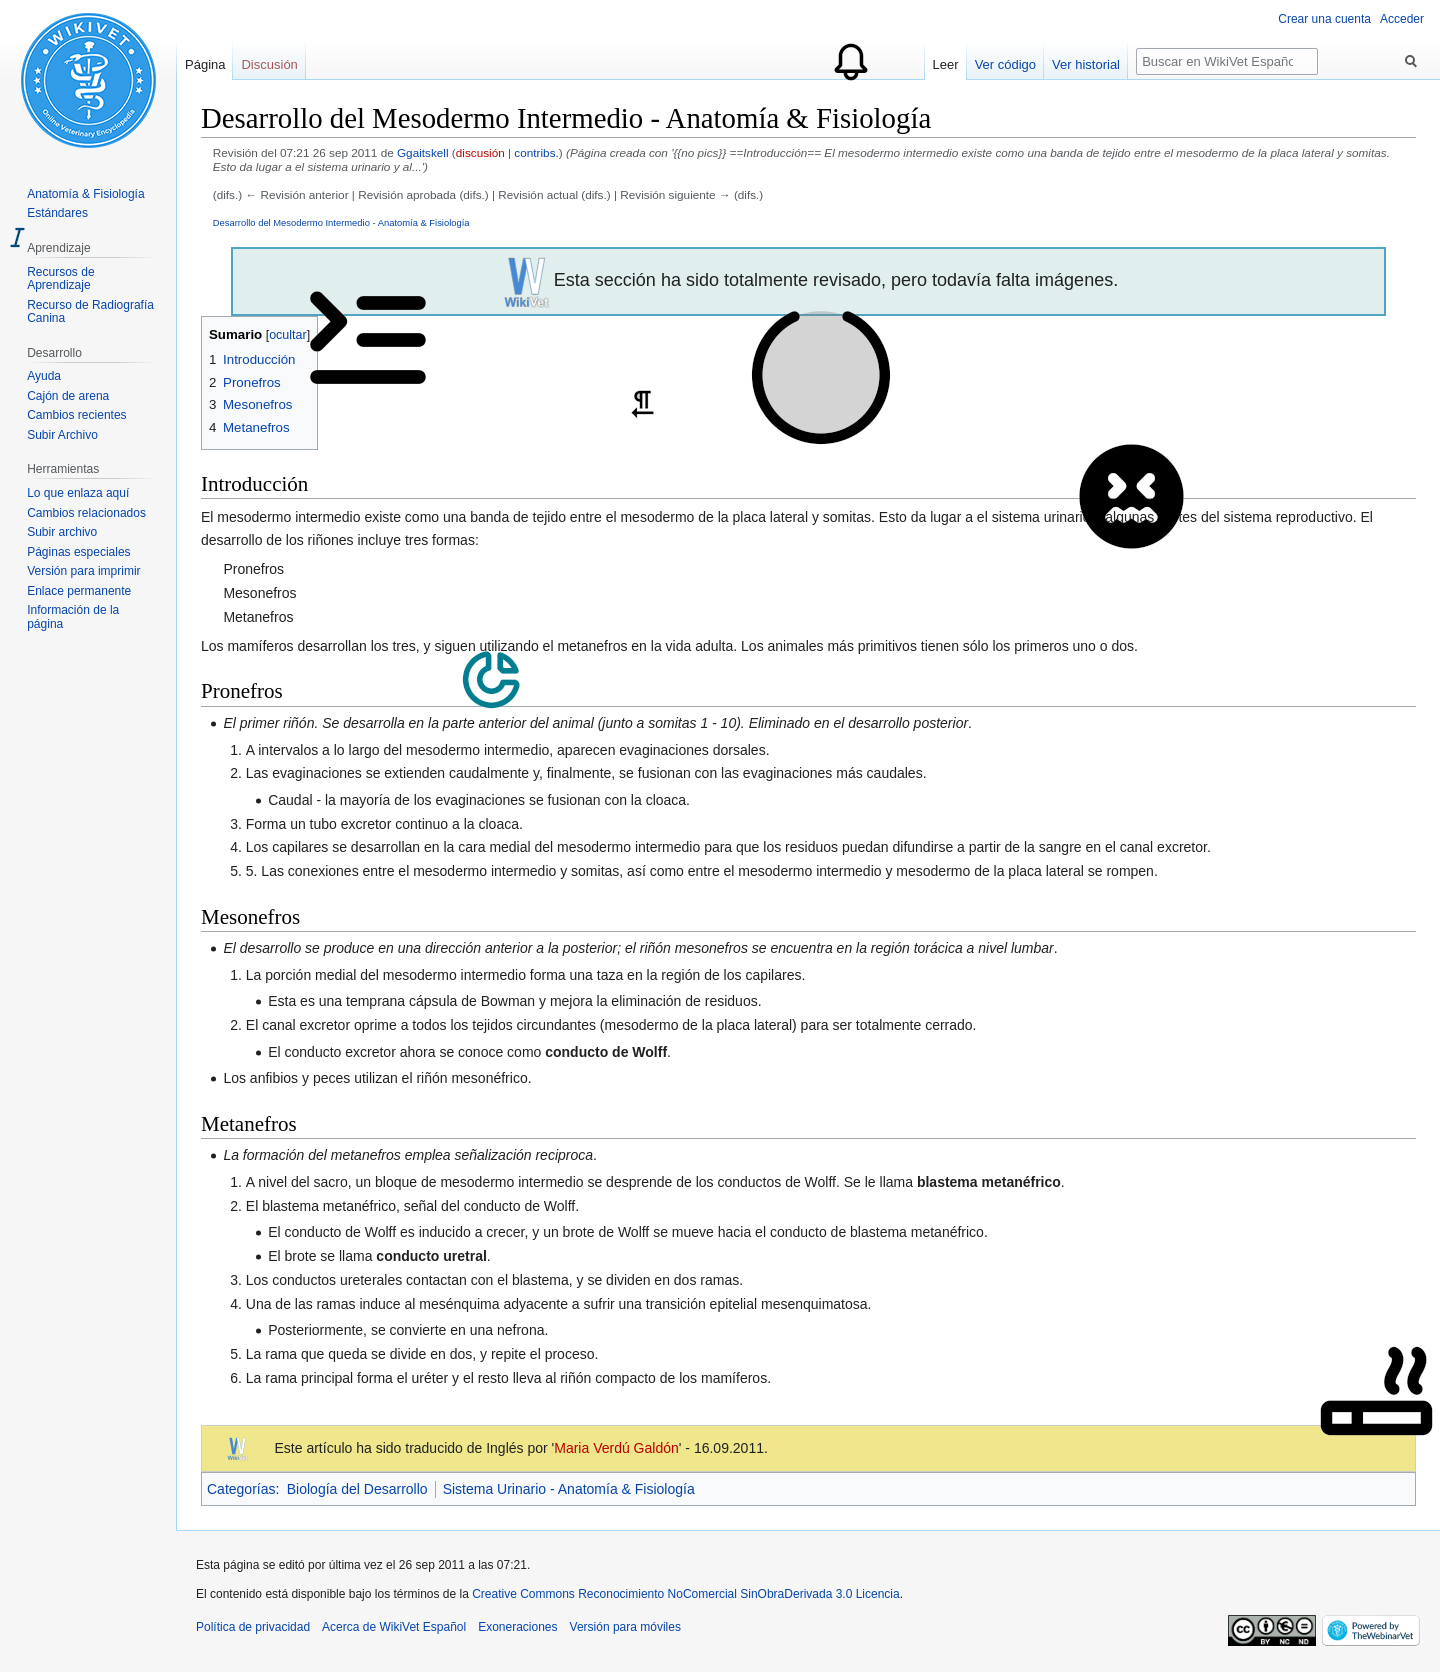  I want to click on express frustration or anger reaction, so click(1131, 496).